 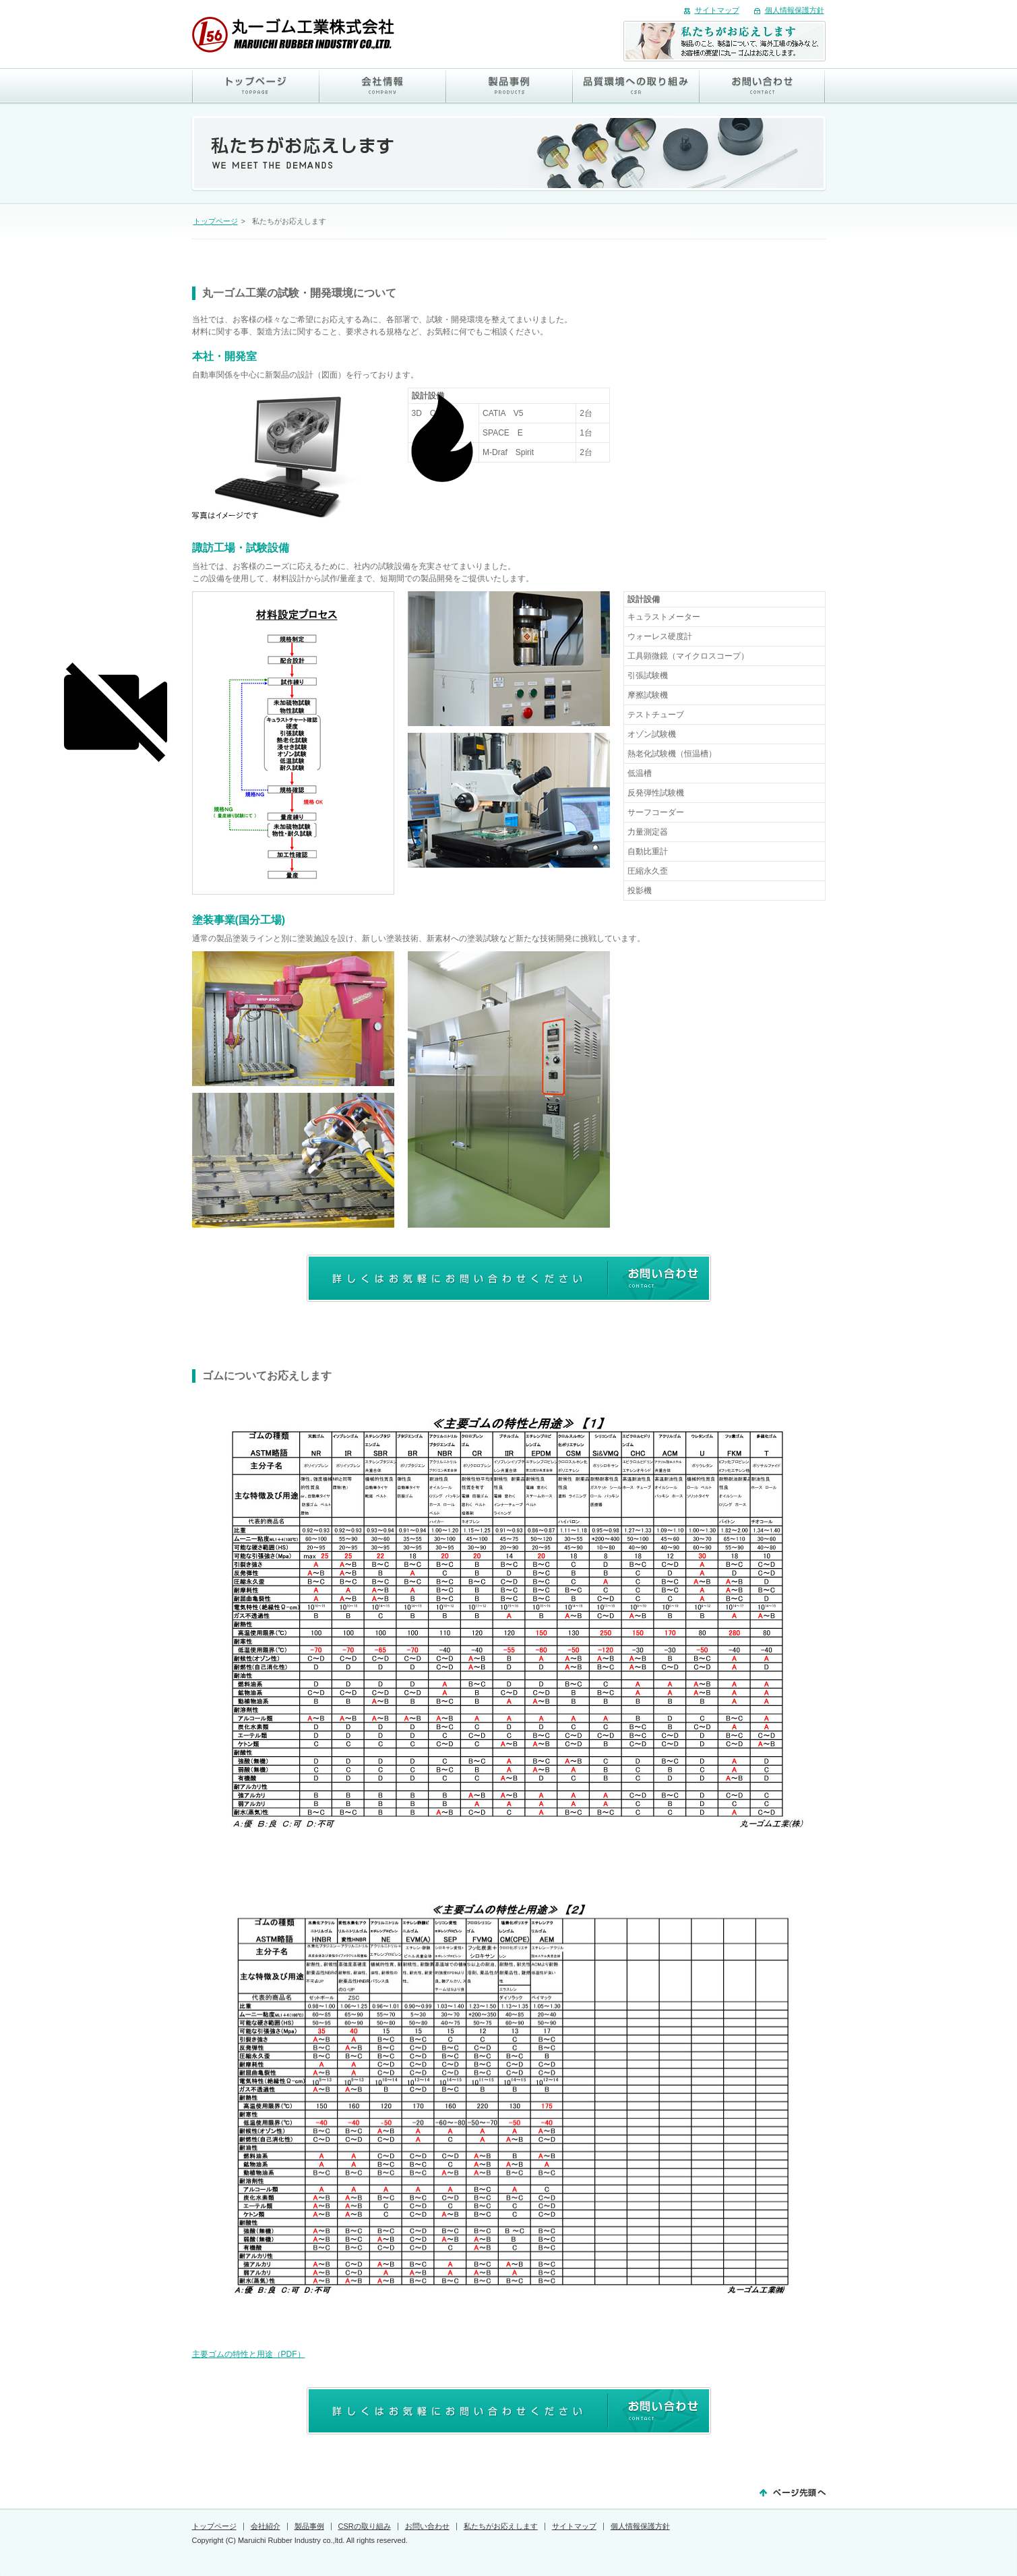 What do you see at coordinates (115, 712) in the screenshot?
I see `turn off camera or disable video` at bounding box center [115, 712].